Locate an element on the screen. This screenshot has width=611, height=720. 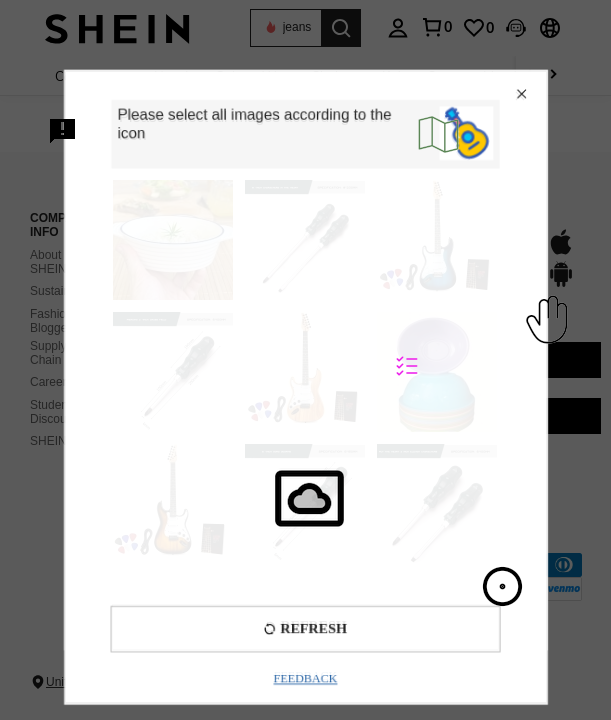
access daydream or screensaver settings is located at coordinates (309, 498).